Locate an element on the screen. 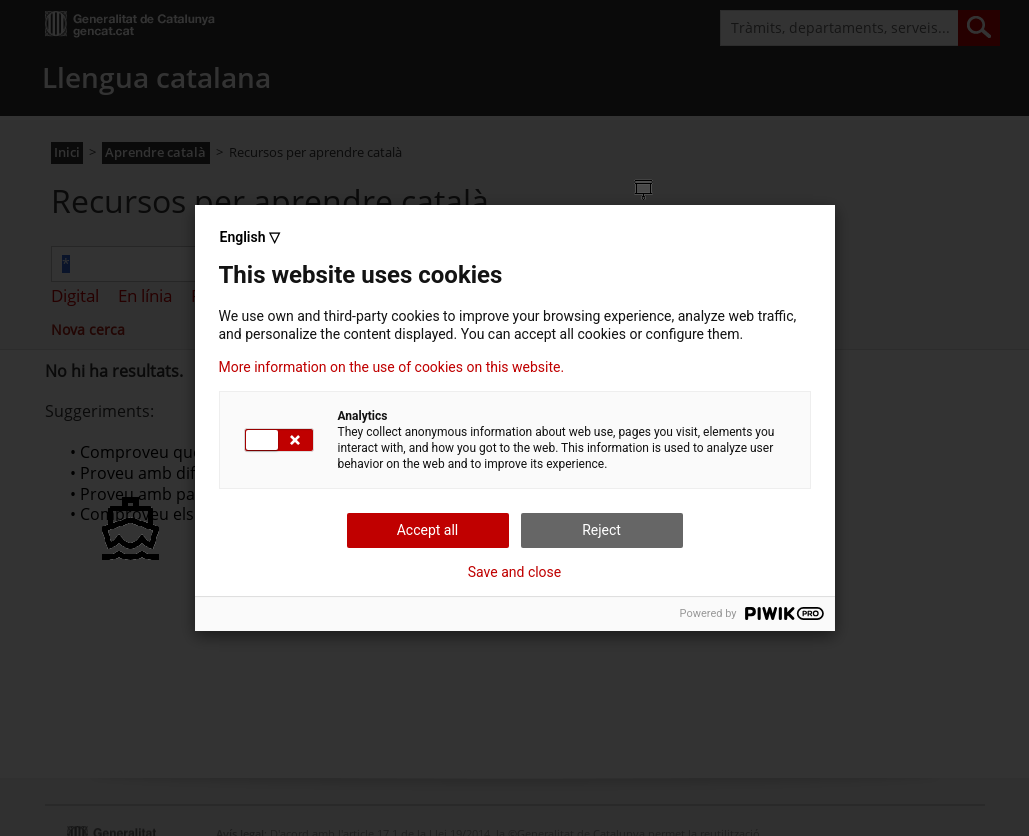 Image resolution: width=1029 pixels, height=836 pixels. start a presentation is located at coordinates (643, 188).